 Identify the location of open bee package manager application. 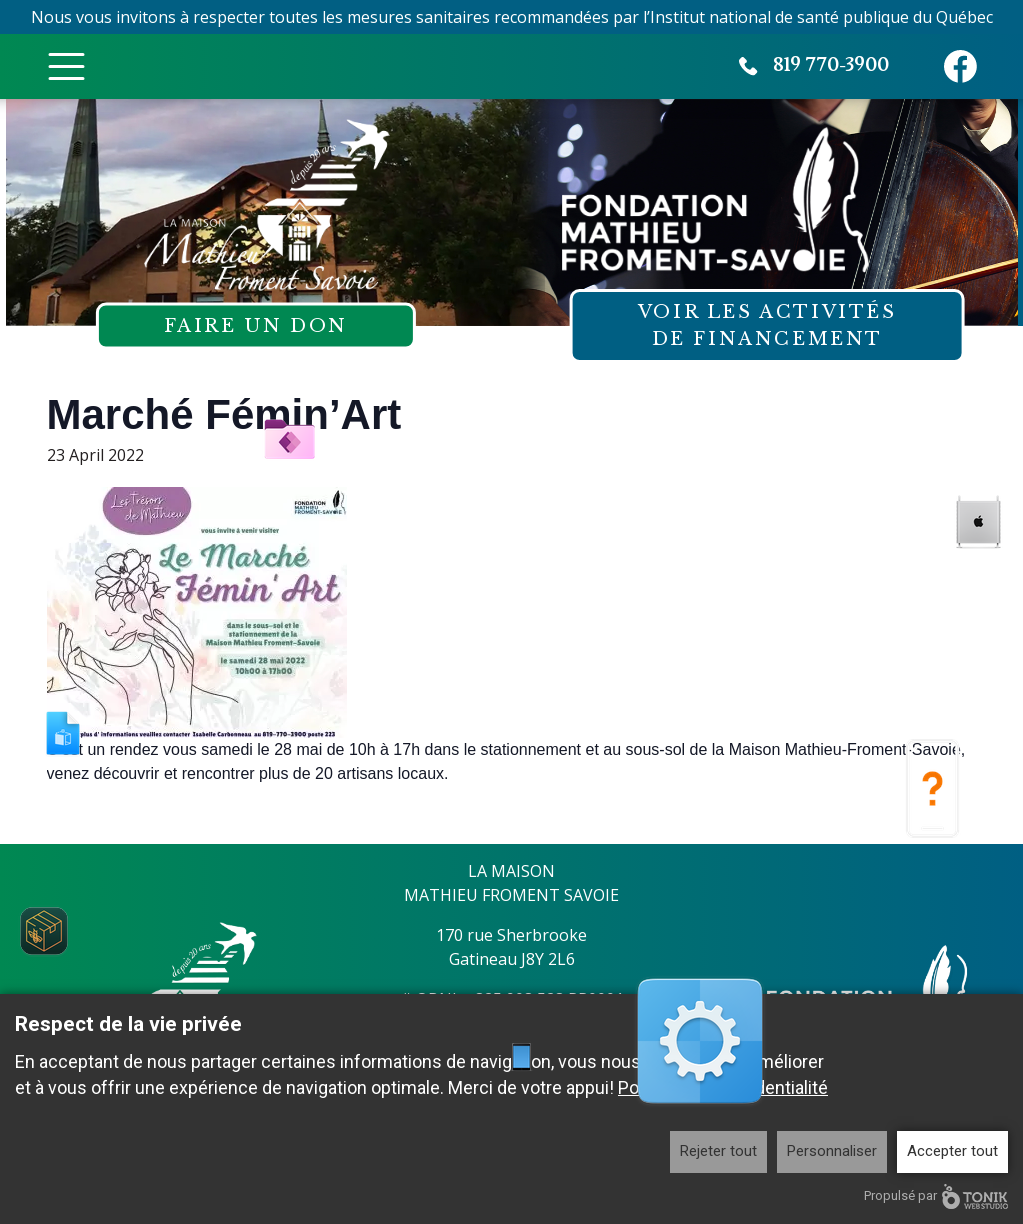
(44, 931).